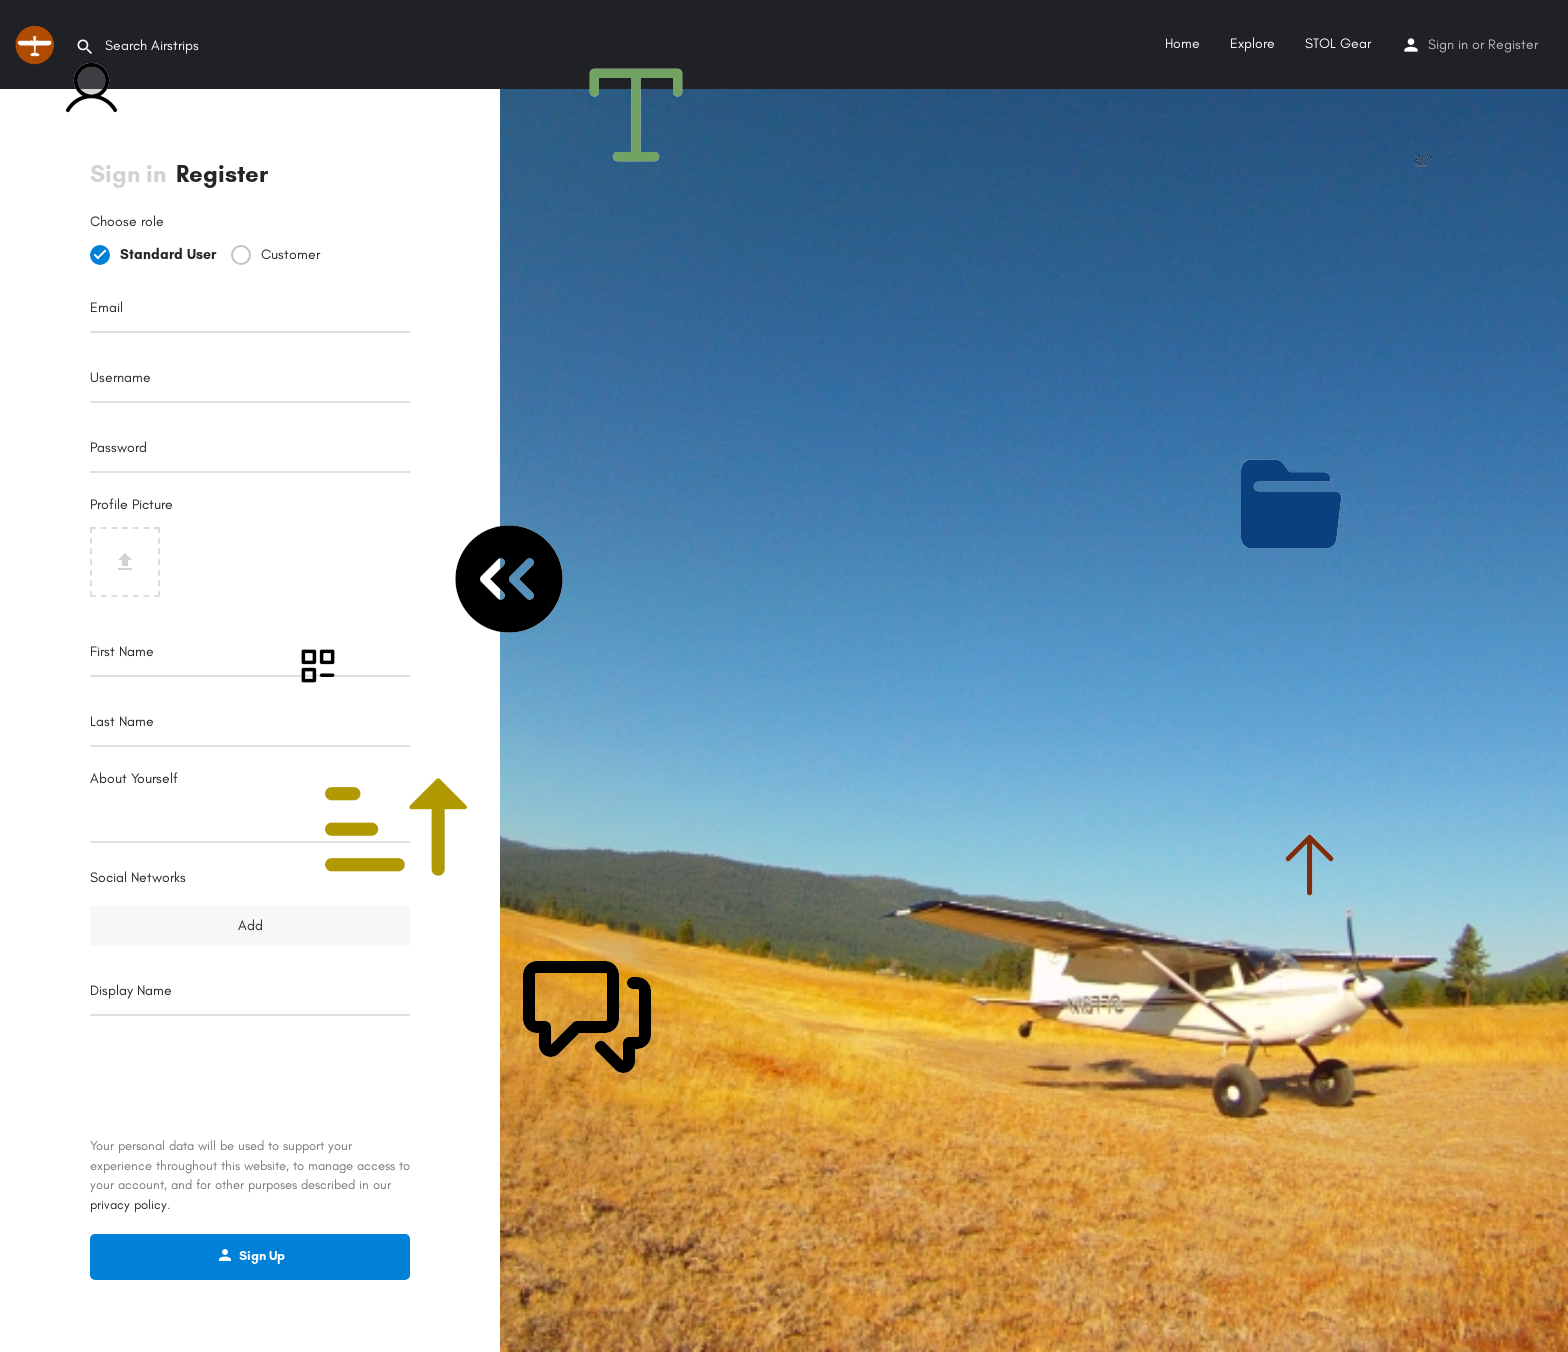  I want to click on view your profile, so click(91, 88).